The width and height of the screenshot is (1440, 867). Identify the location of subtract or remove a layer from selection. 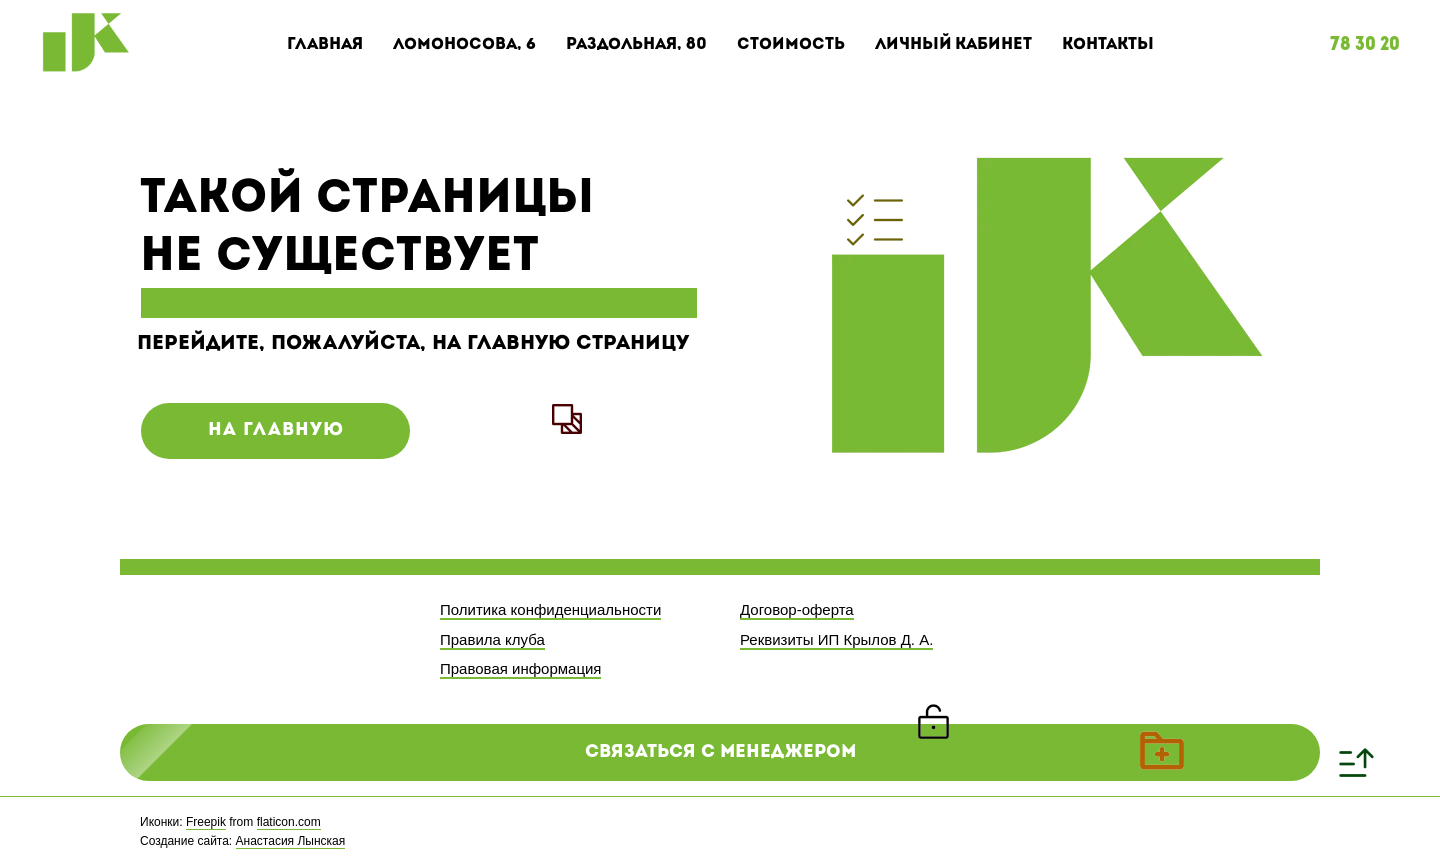
(567, 419).